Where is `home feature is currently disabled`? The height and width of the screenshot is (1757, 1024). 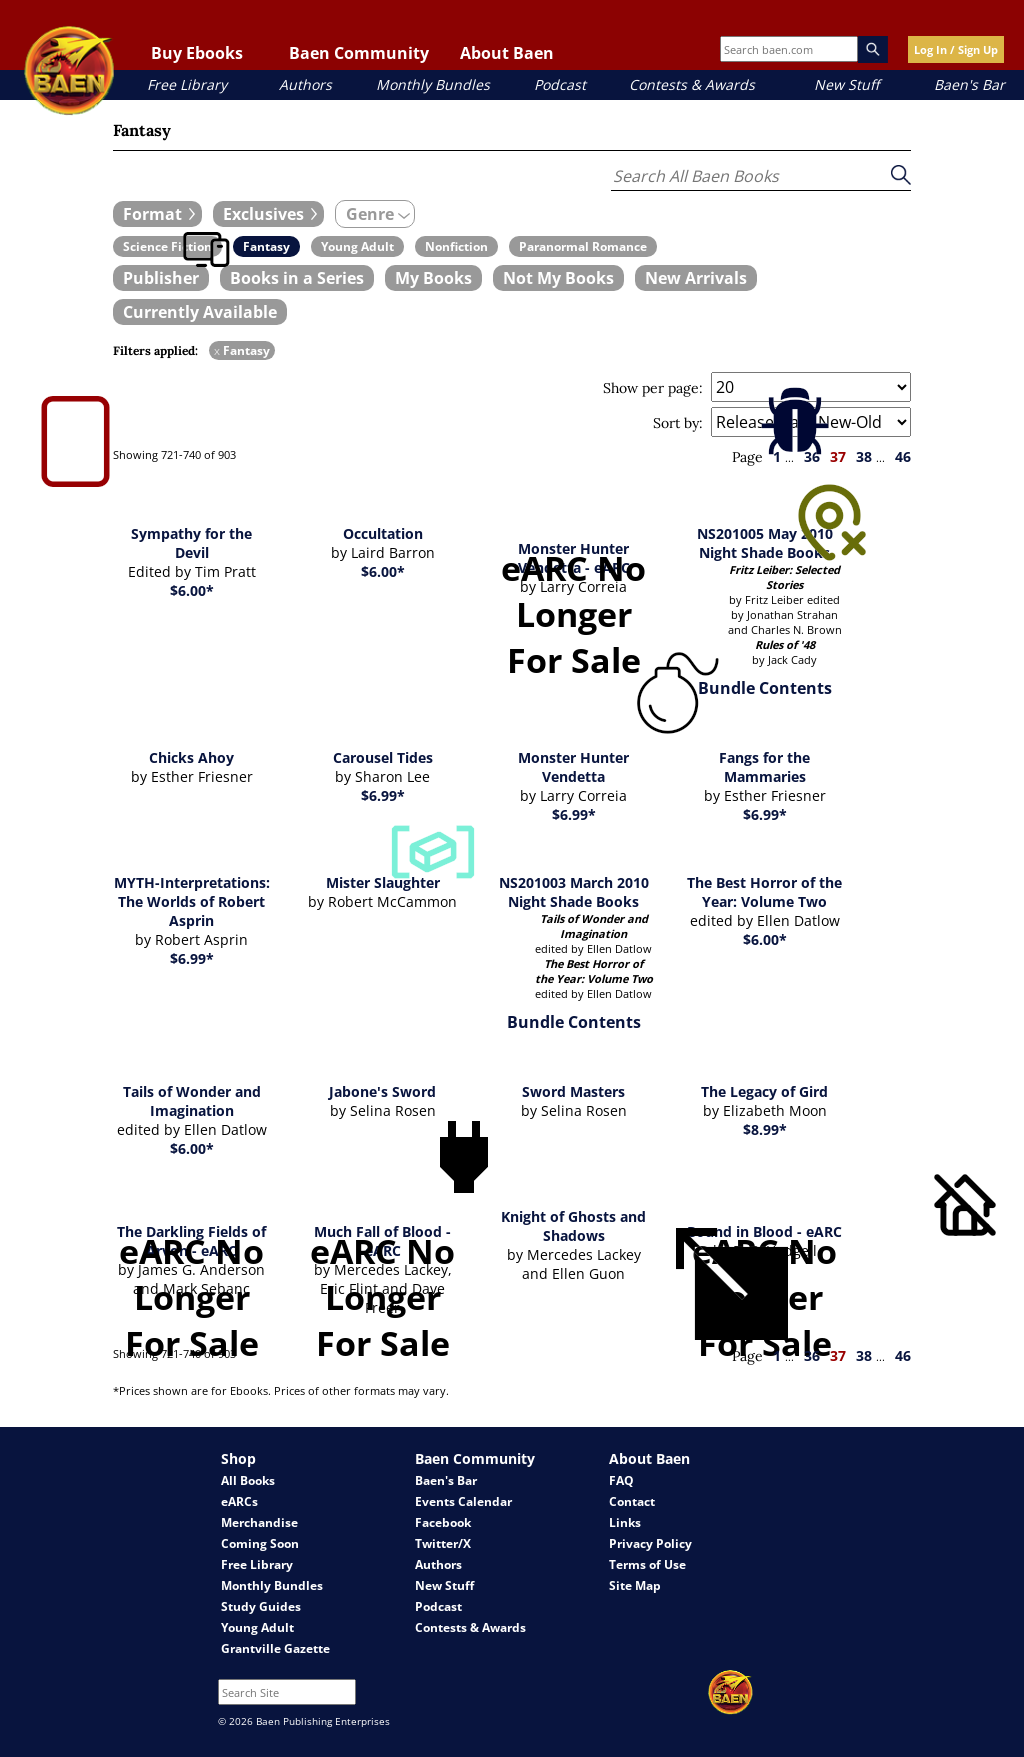 home feature is currently disabled is located at coordinates (965, 1205).